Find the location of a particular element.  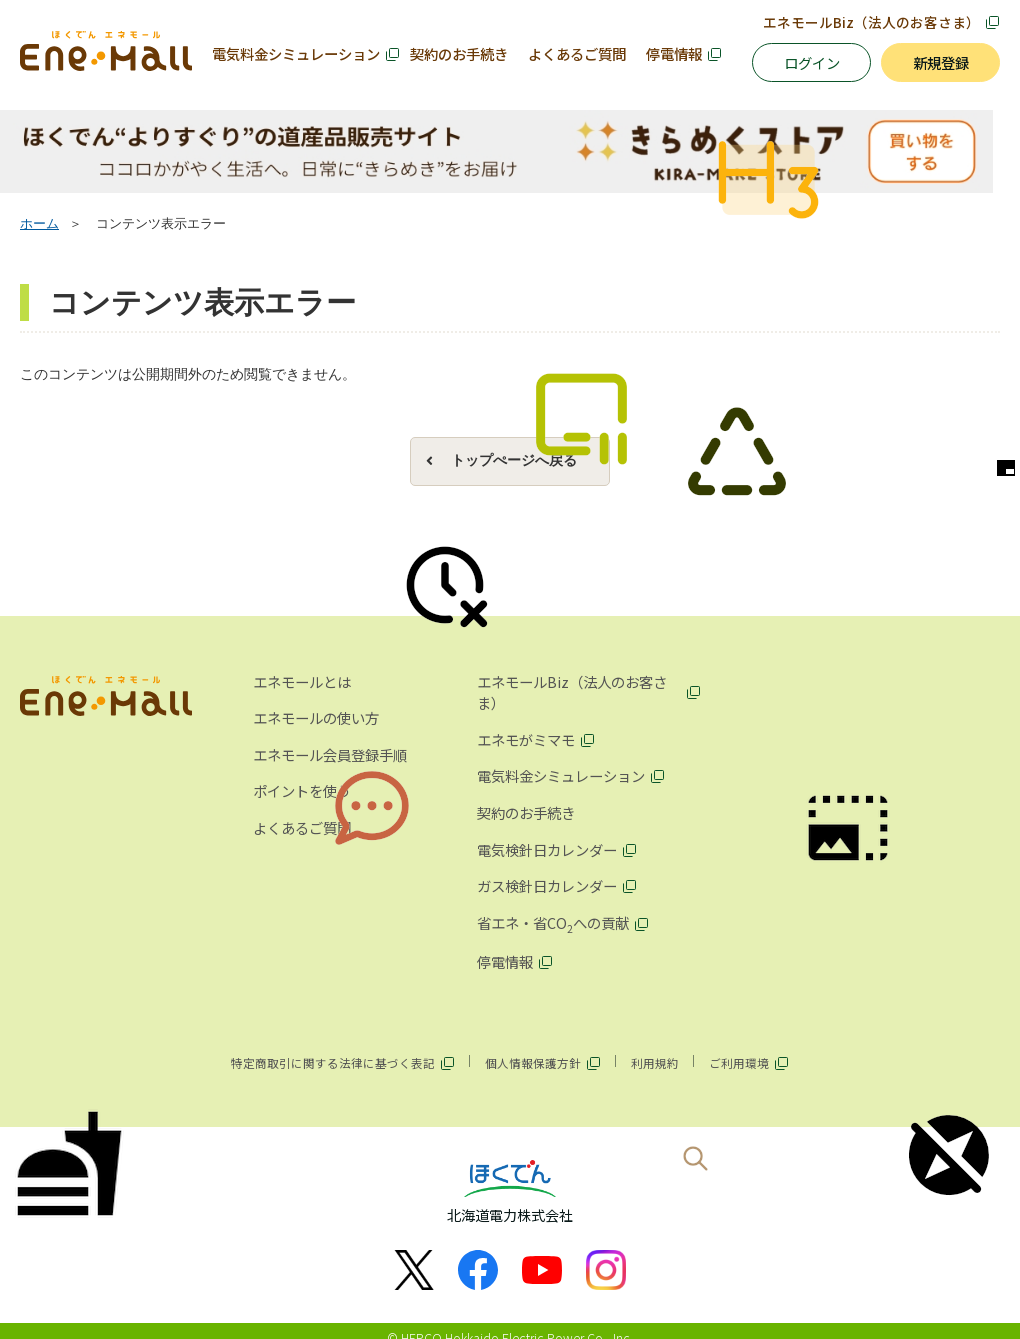

format text as heading level 3 is located at coordinates (763, 178).